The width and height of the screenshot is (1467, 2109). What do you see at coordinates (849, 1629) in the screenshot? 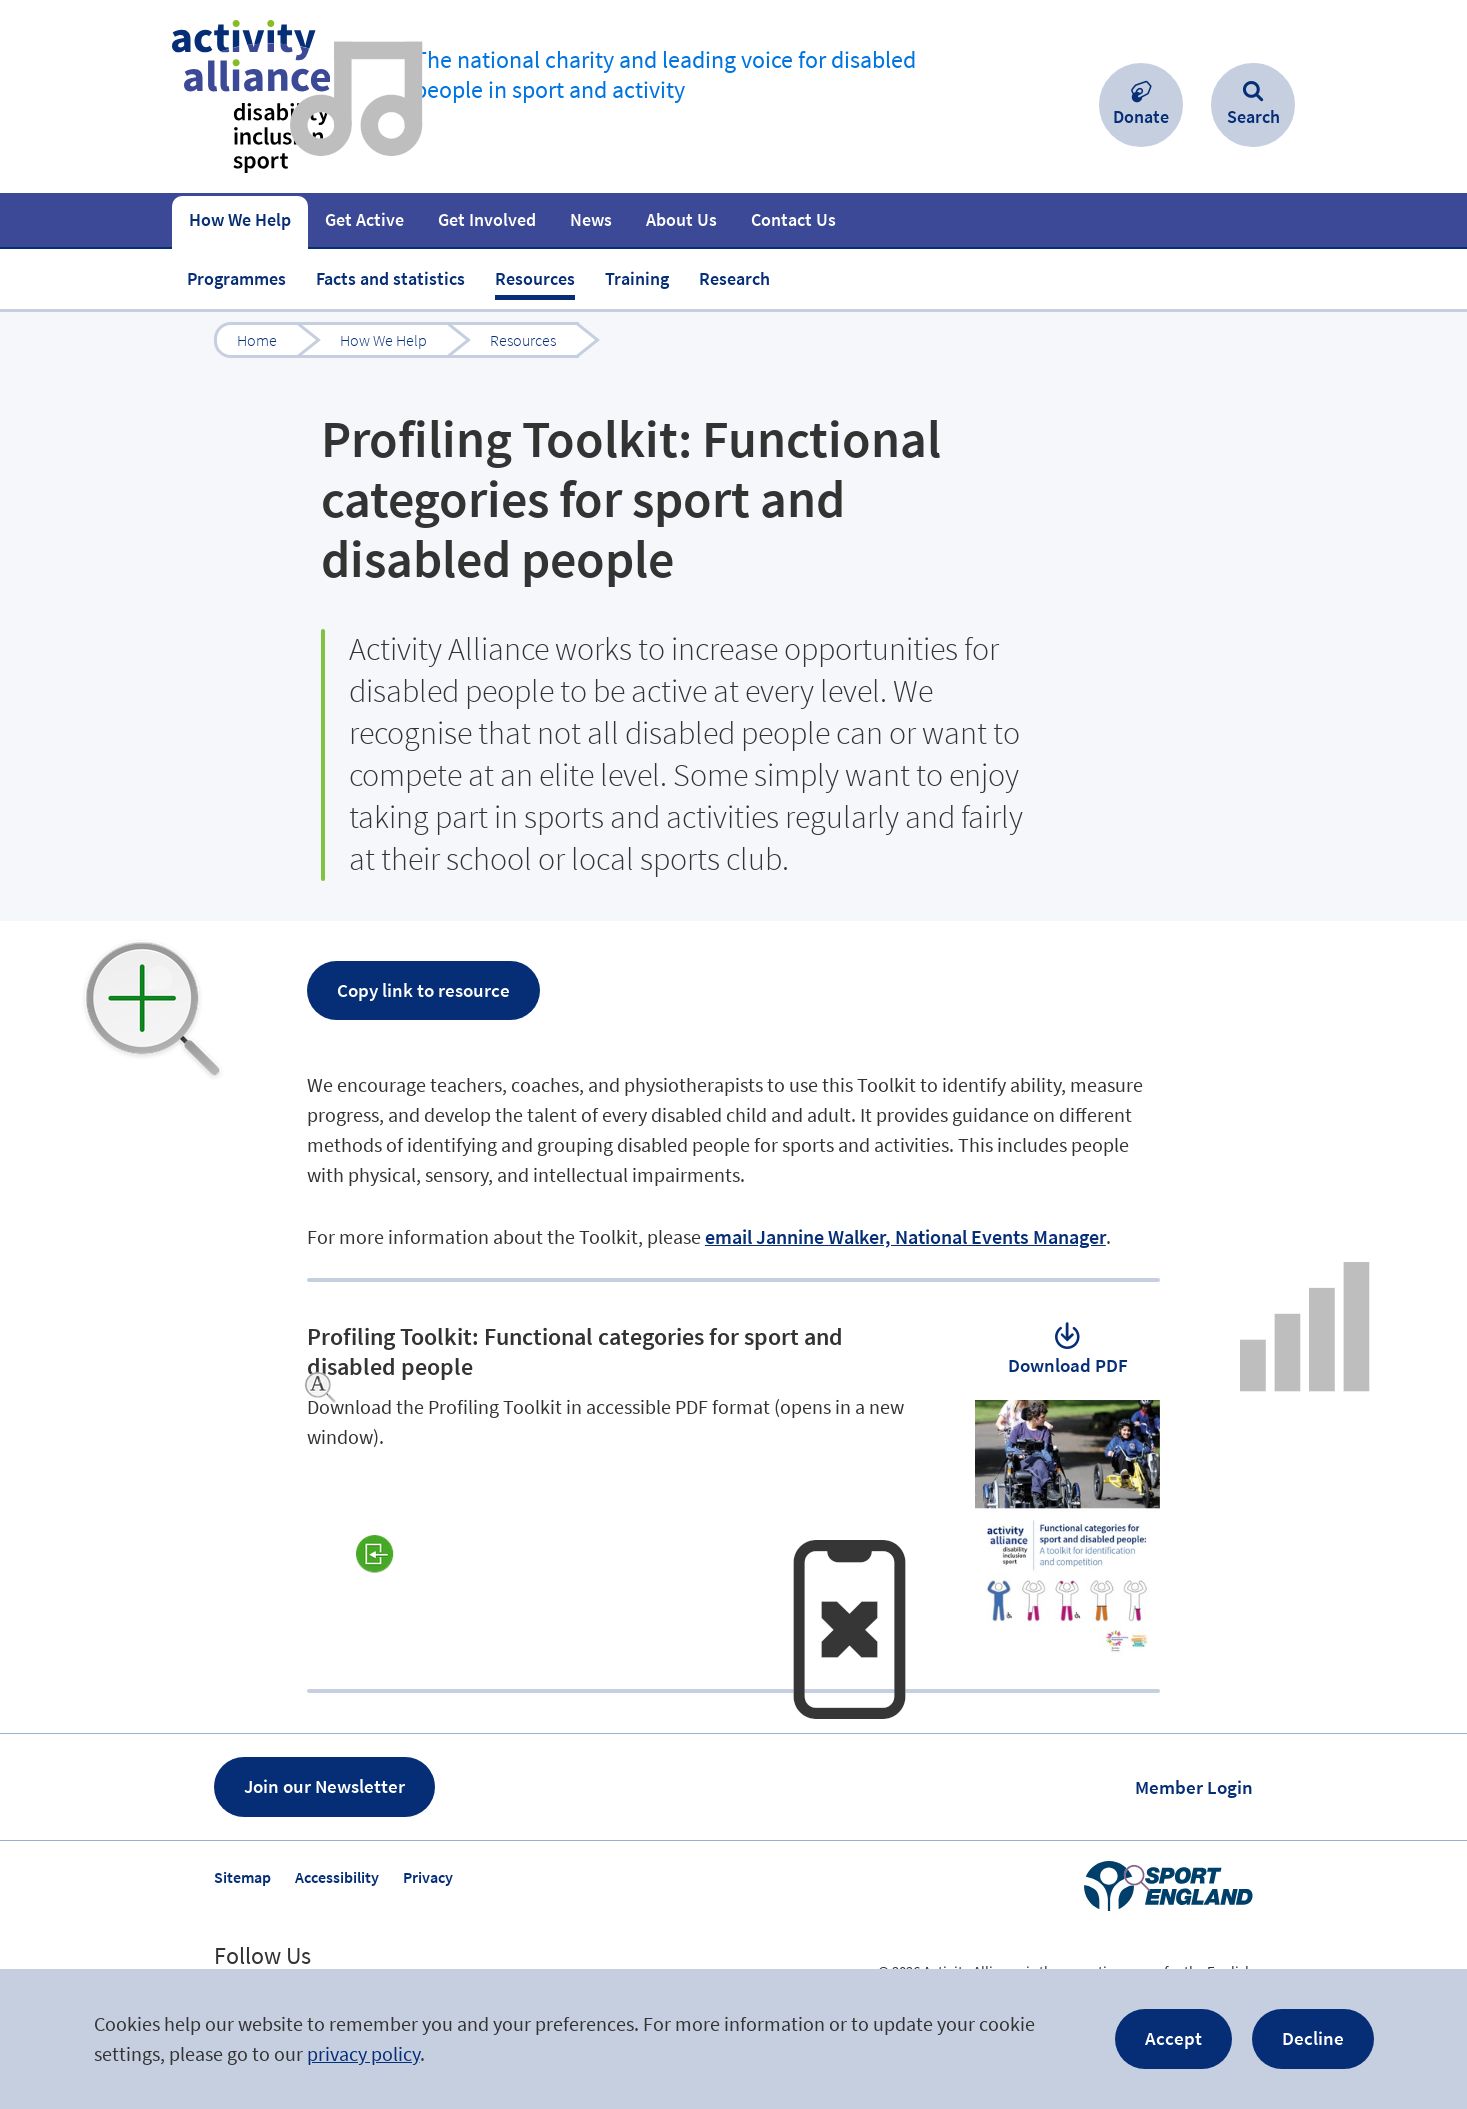
I see `disconnect or unlink a paired device` at bounding box center [849, 1629].